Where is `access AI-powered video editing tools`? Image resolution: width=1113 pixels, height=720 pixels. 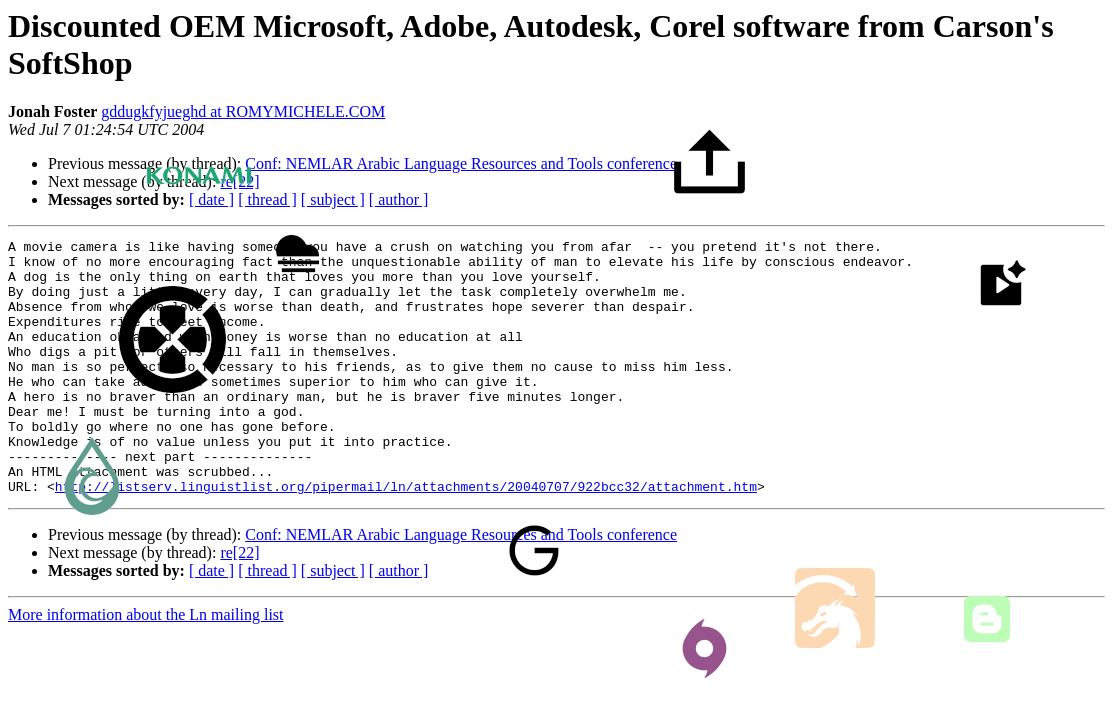 access AI-powered video editing tools is located at coordinates (1001, 285).